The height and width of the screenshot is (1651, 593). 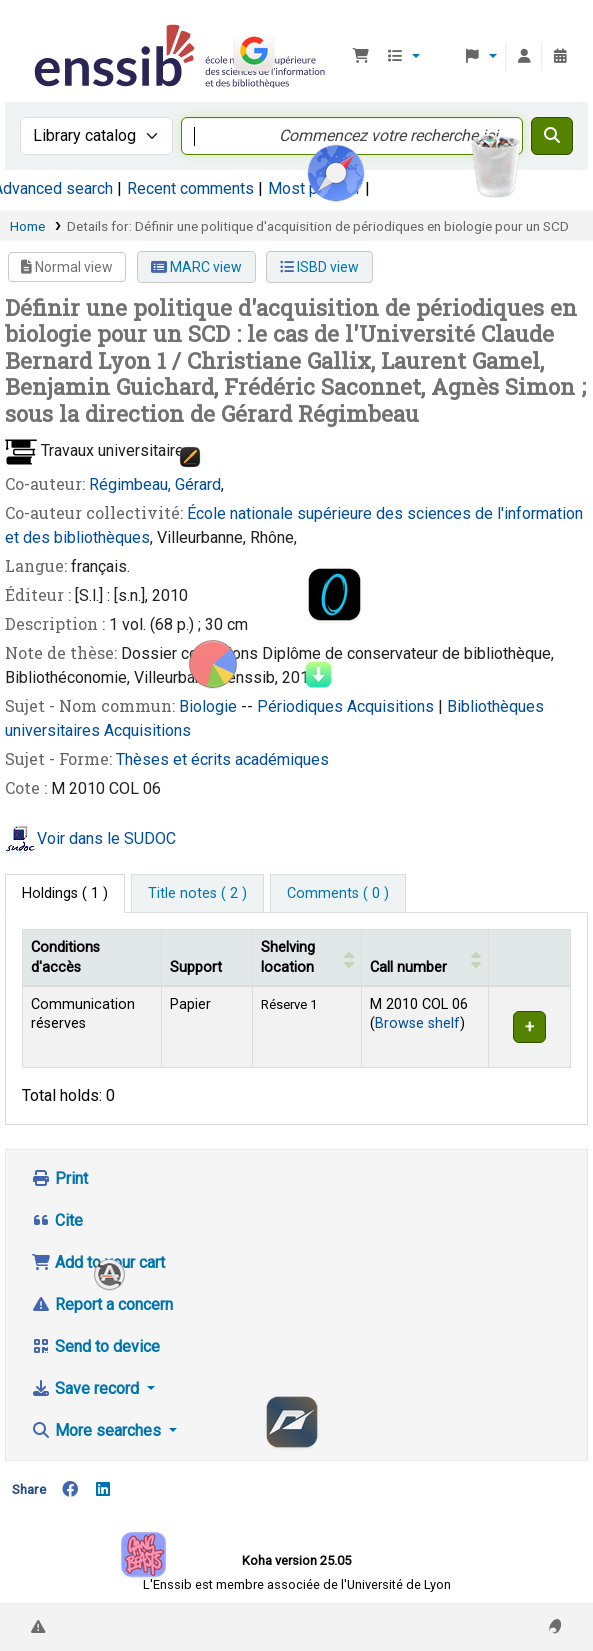 What do you see at coordinates (334, 594) in the screenshot?
I see `open the portal app` at bounding box center [334, 594].